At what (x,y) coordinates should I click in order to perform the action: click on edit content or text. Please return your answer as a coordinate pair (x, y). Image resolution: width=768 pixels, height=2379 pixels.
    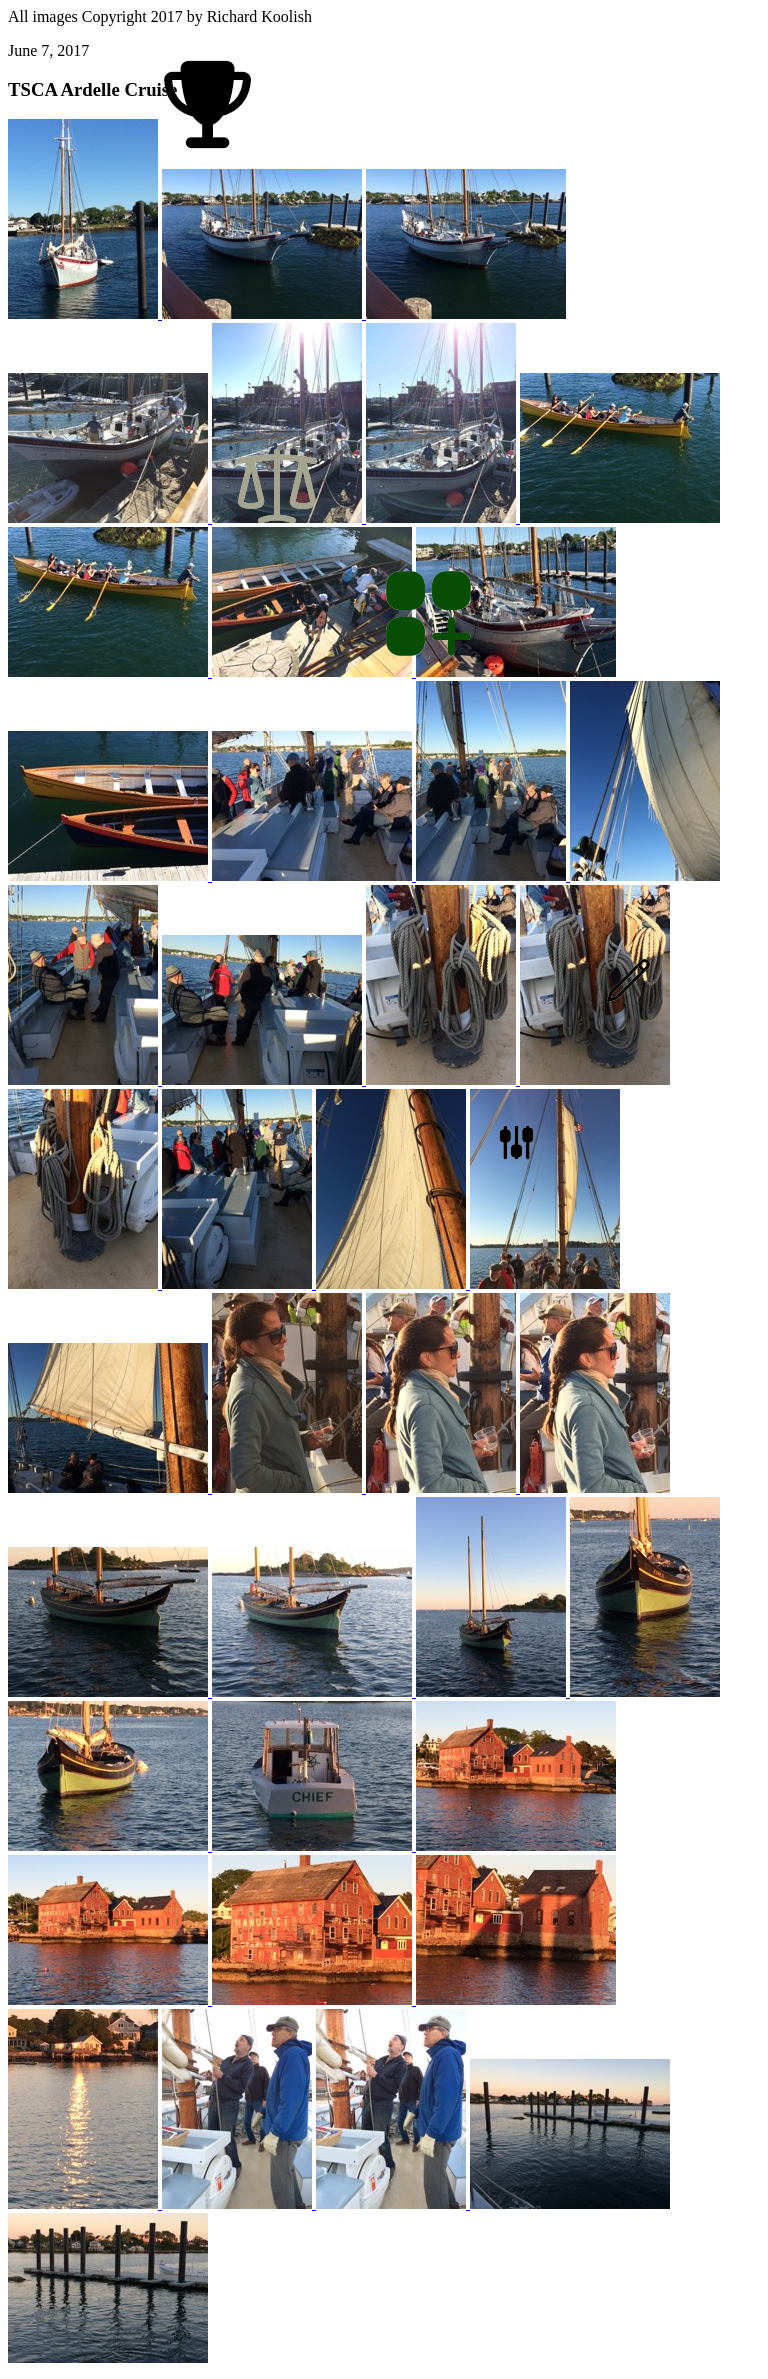
    Looking at the image, I should click on (628, 980).